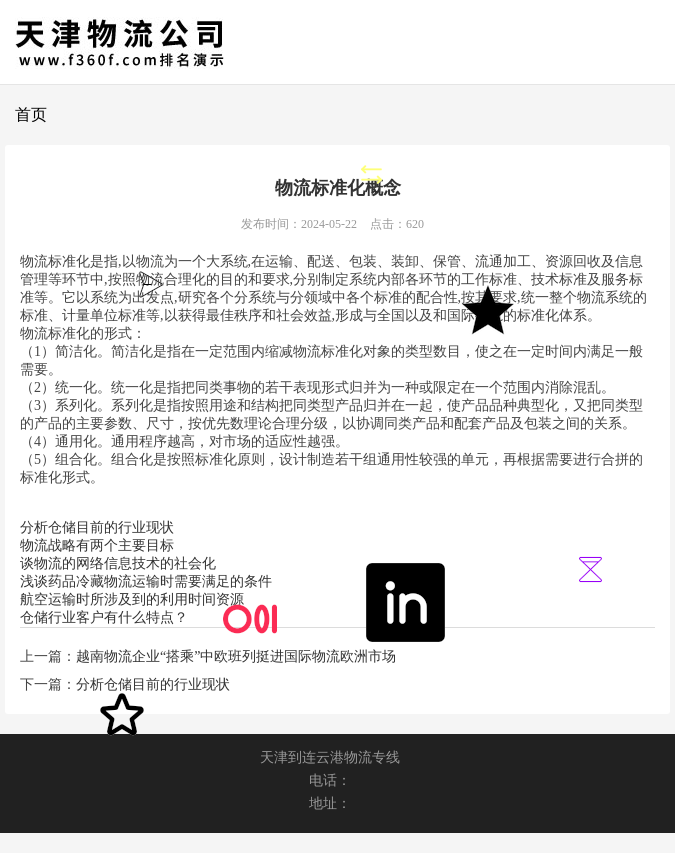  What do you see at coordinates (371, 174) in the screenshot?
I see `swap or exchange items` at bounding box center [371, 174].